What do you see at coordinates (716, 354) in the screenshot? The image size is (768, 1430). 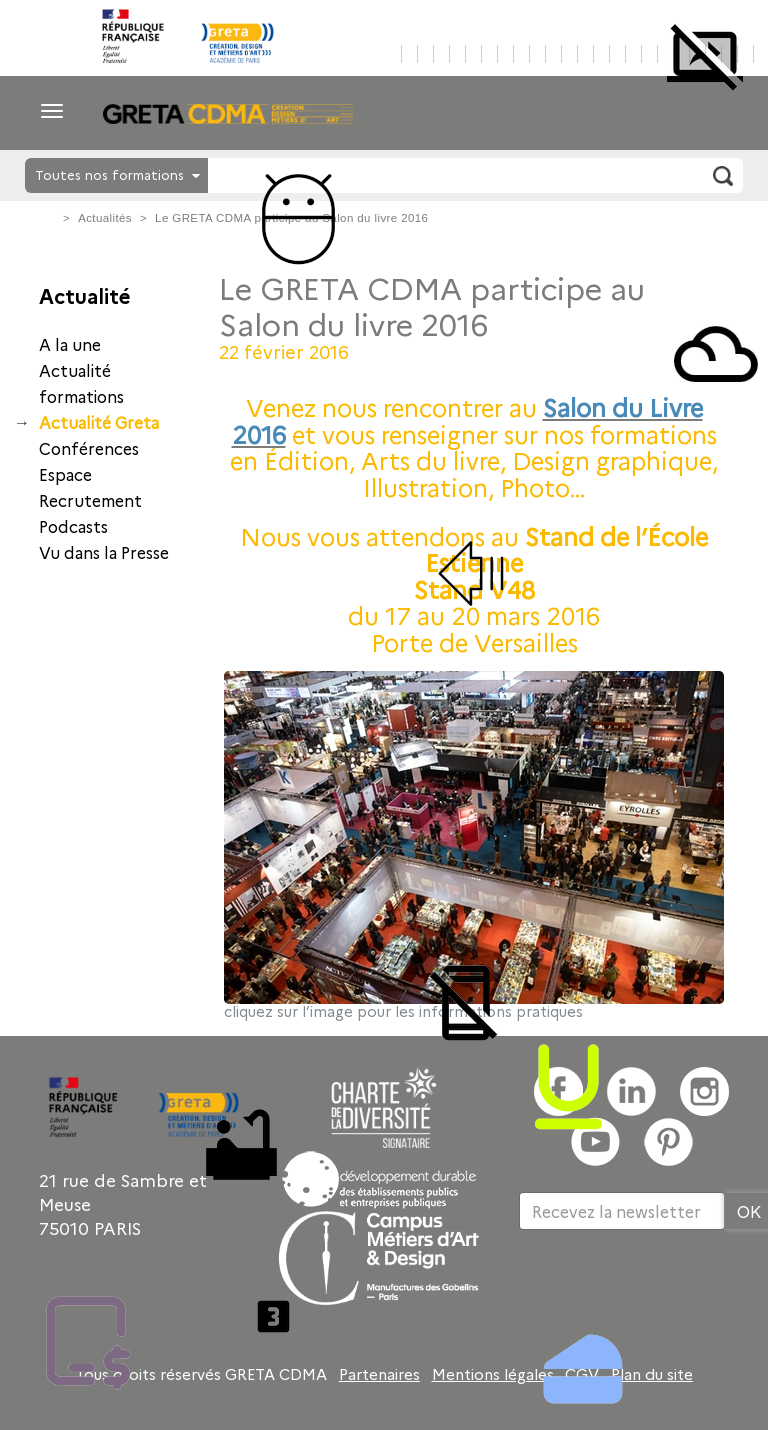 I see `view cloud storage` at bounding box center [716, 354].